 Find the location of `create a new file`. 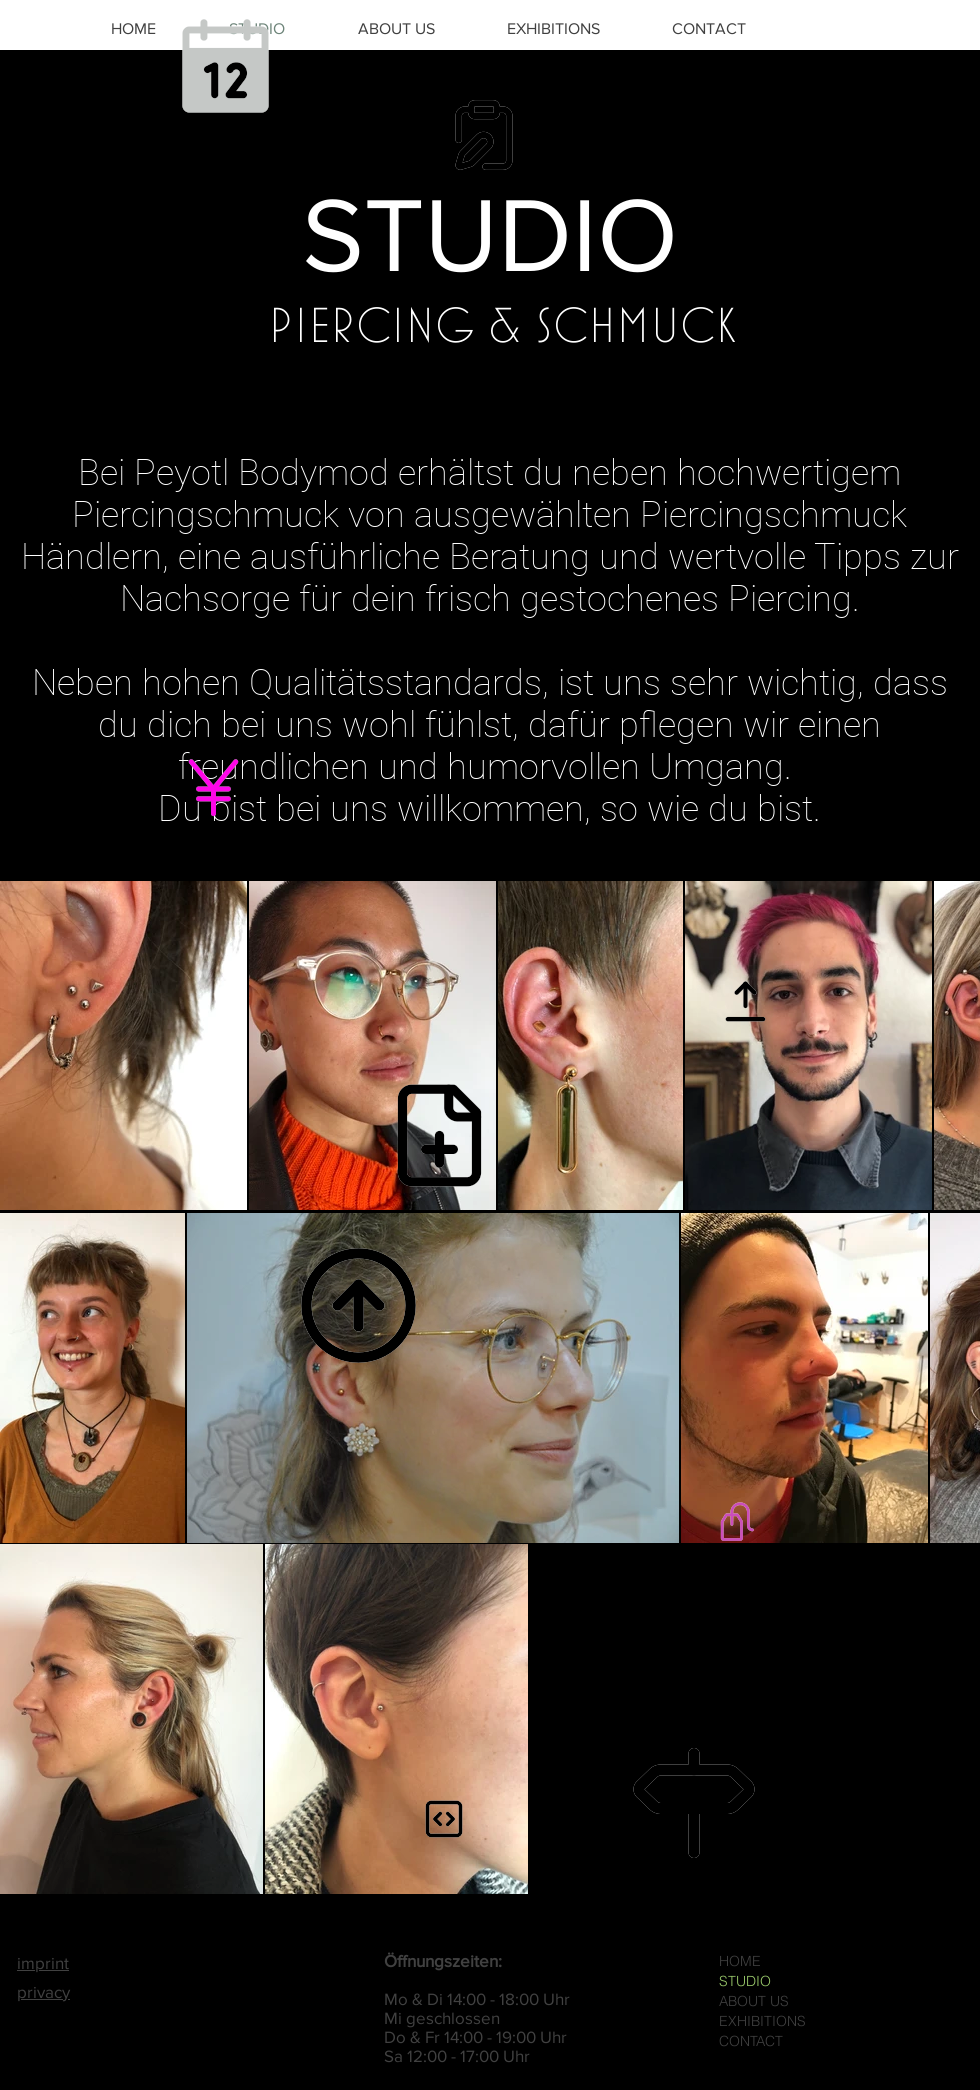

create a new file is located at coordinates (439, 1135).